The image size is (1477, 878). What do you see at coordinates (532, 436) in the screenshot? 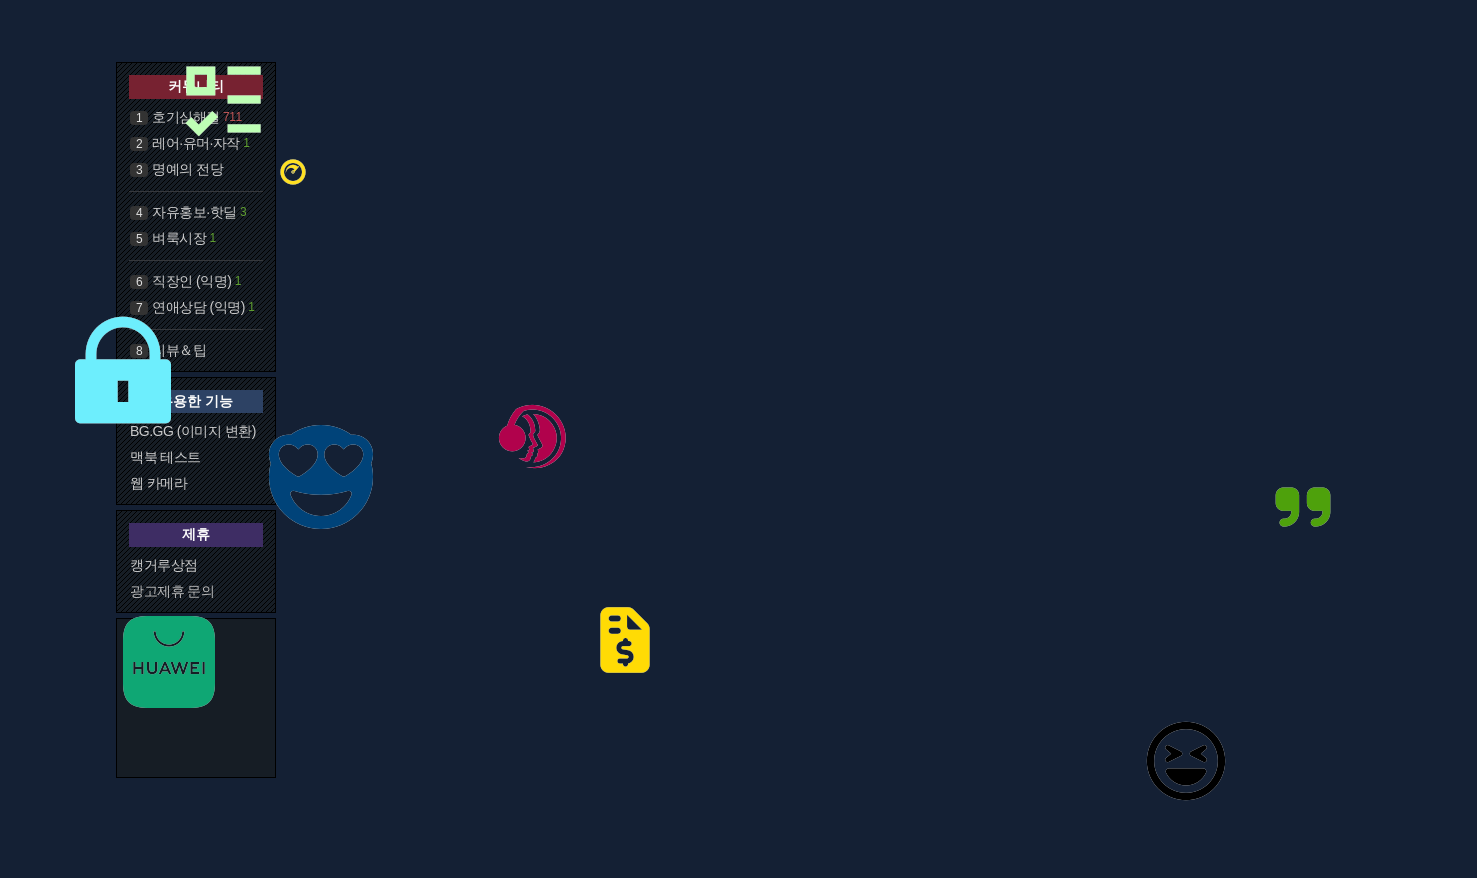
I see `open teamspeak voice chat application` at bounding box center [532, 436].